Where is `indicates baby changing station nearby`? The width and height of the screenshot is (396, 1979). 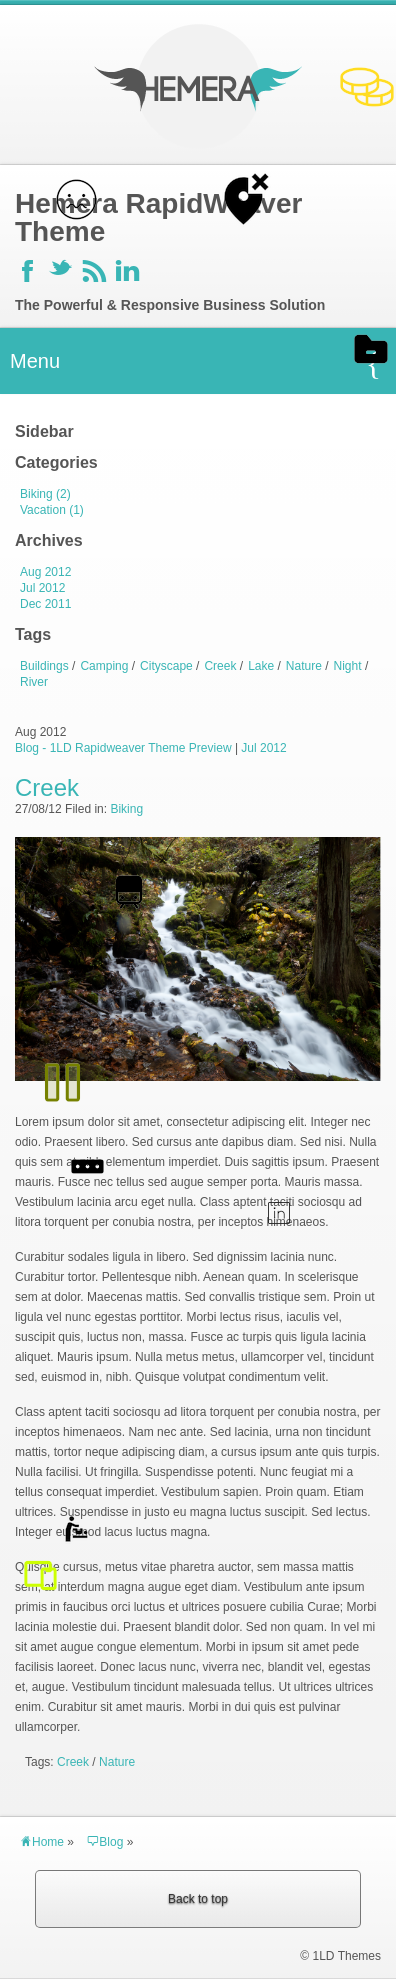
indicates baby changing station nearby is located at coordinates (76, 1529).